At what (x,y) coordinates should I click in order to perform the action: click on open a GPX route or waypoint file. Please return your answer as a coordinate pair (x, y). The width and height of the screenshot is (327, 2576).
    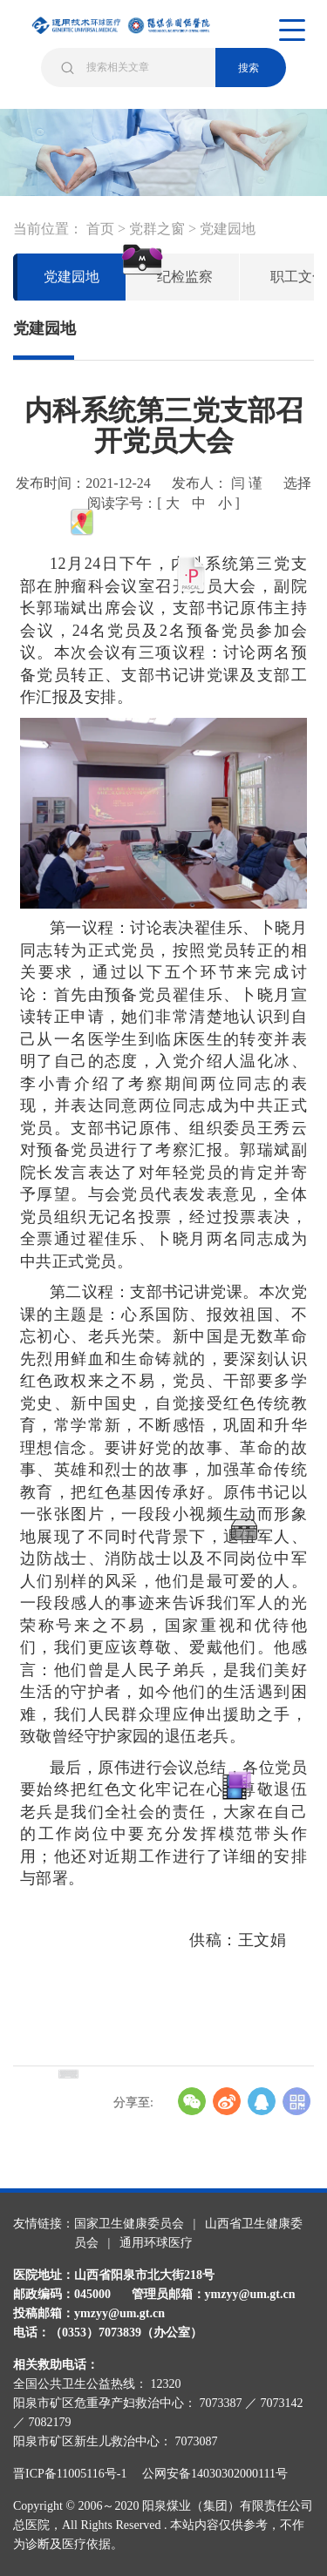
    Looking at the image, I should click on (82, 522).